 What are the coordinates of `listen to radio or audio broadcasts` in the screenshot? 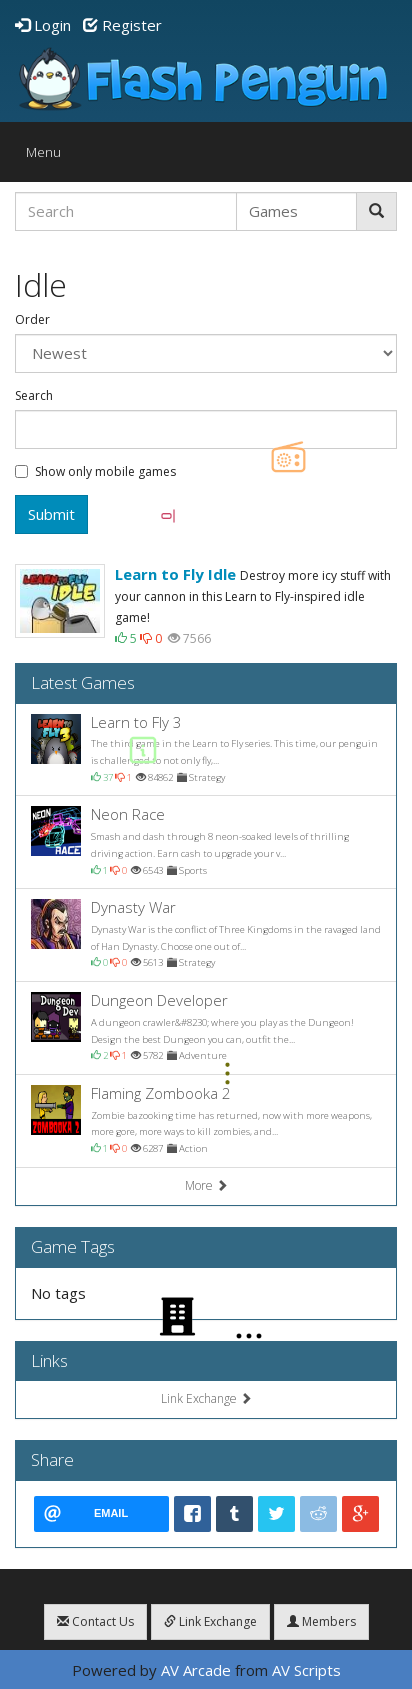 It's located at (288, 456).